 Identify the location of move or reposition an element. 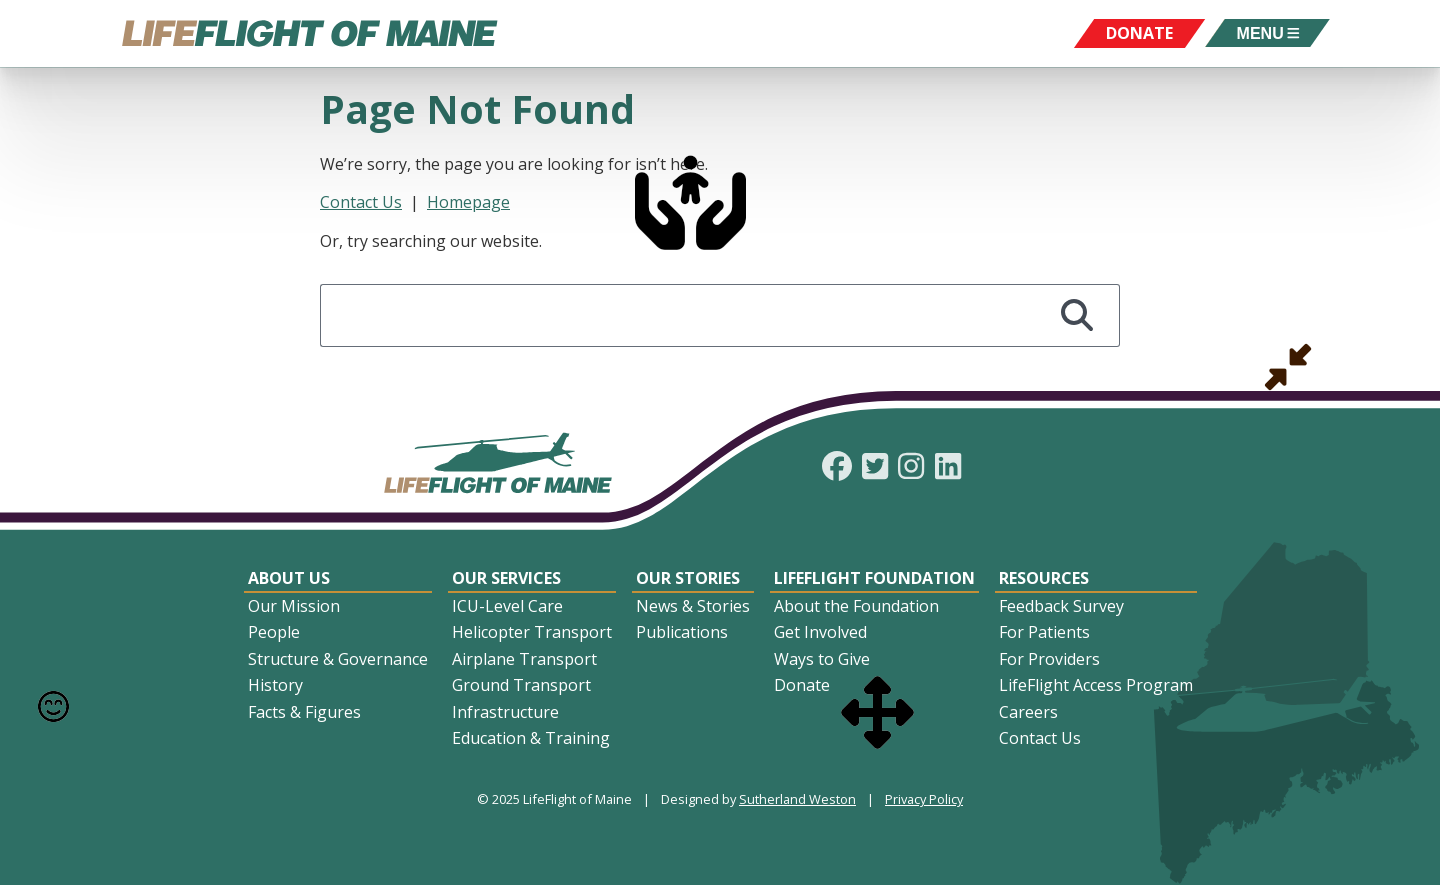
(877, 712).